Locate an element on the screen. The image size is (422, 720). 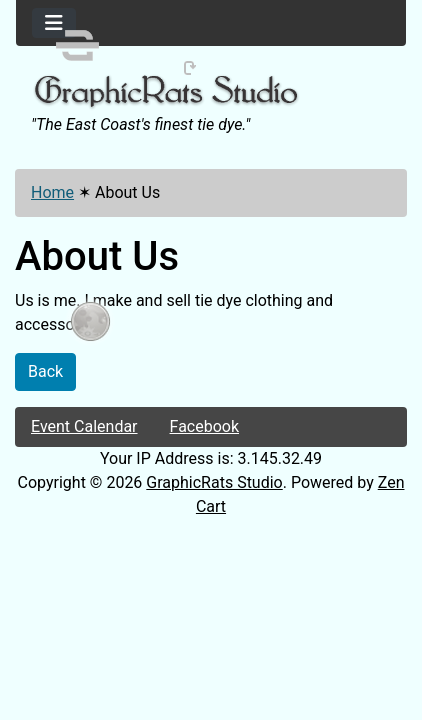
toggle text wrapping in a document or view is located at coordinates (189, 68).